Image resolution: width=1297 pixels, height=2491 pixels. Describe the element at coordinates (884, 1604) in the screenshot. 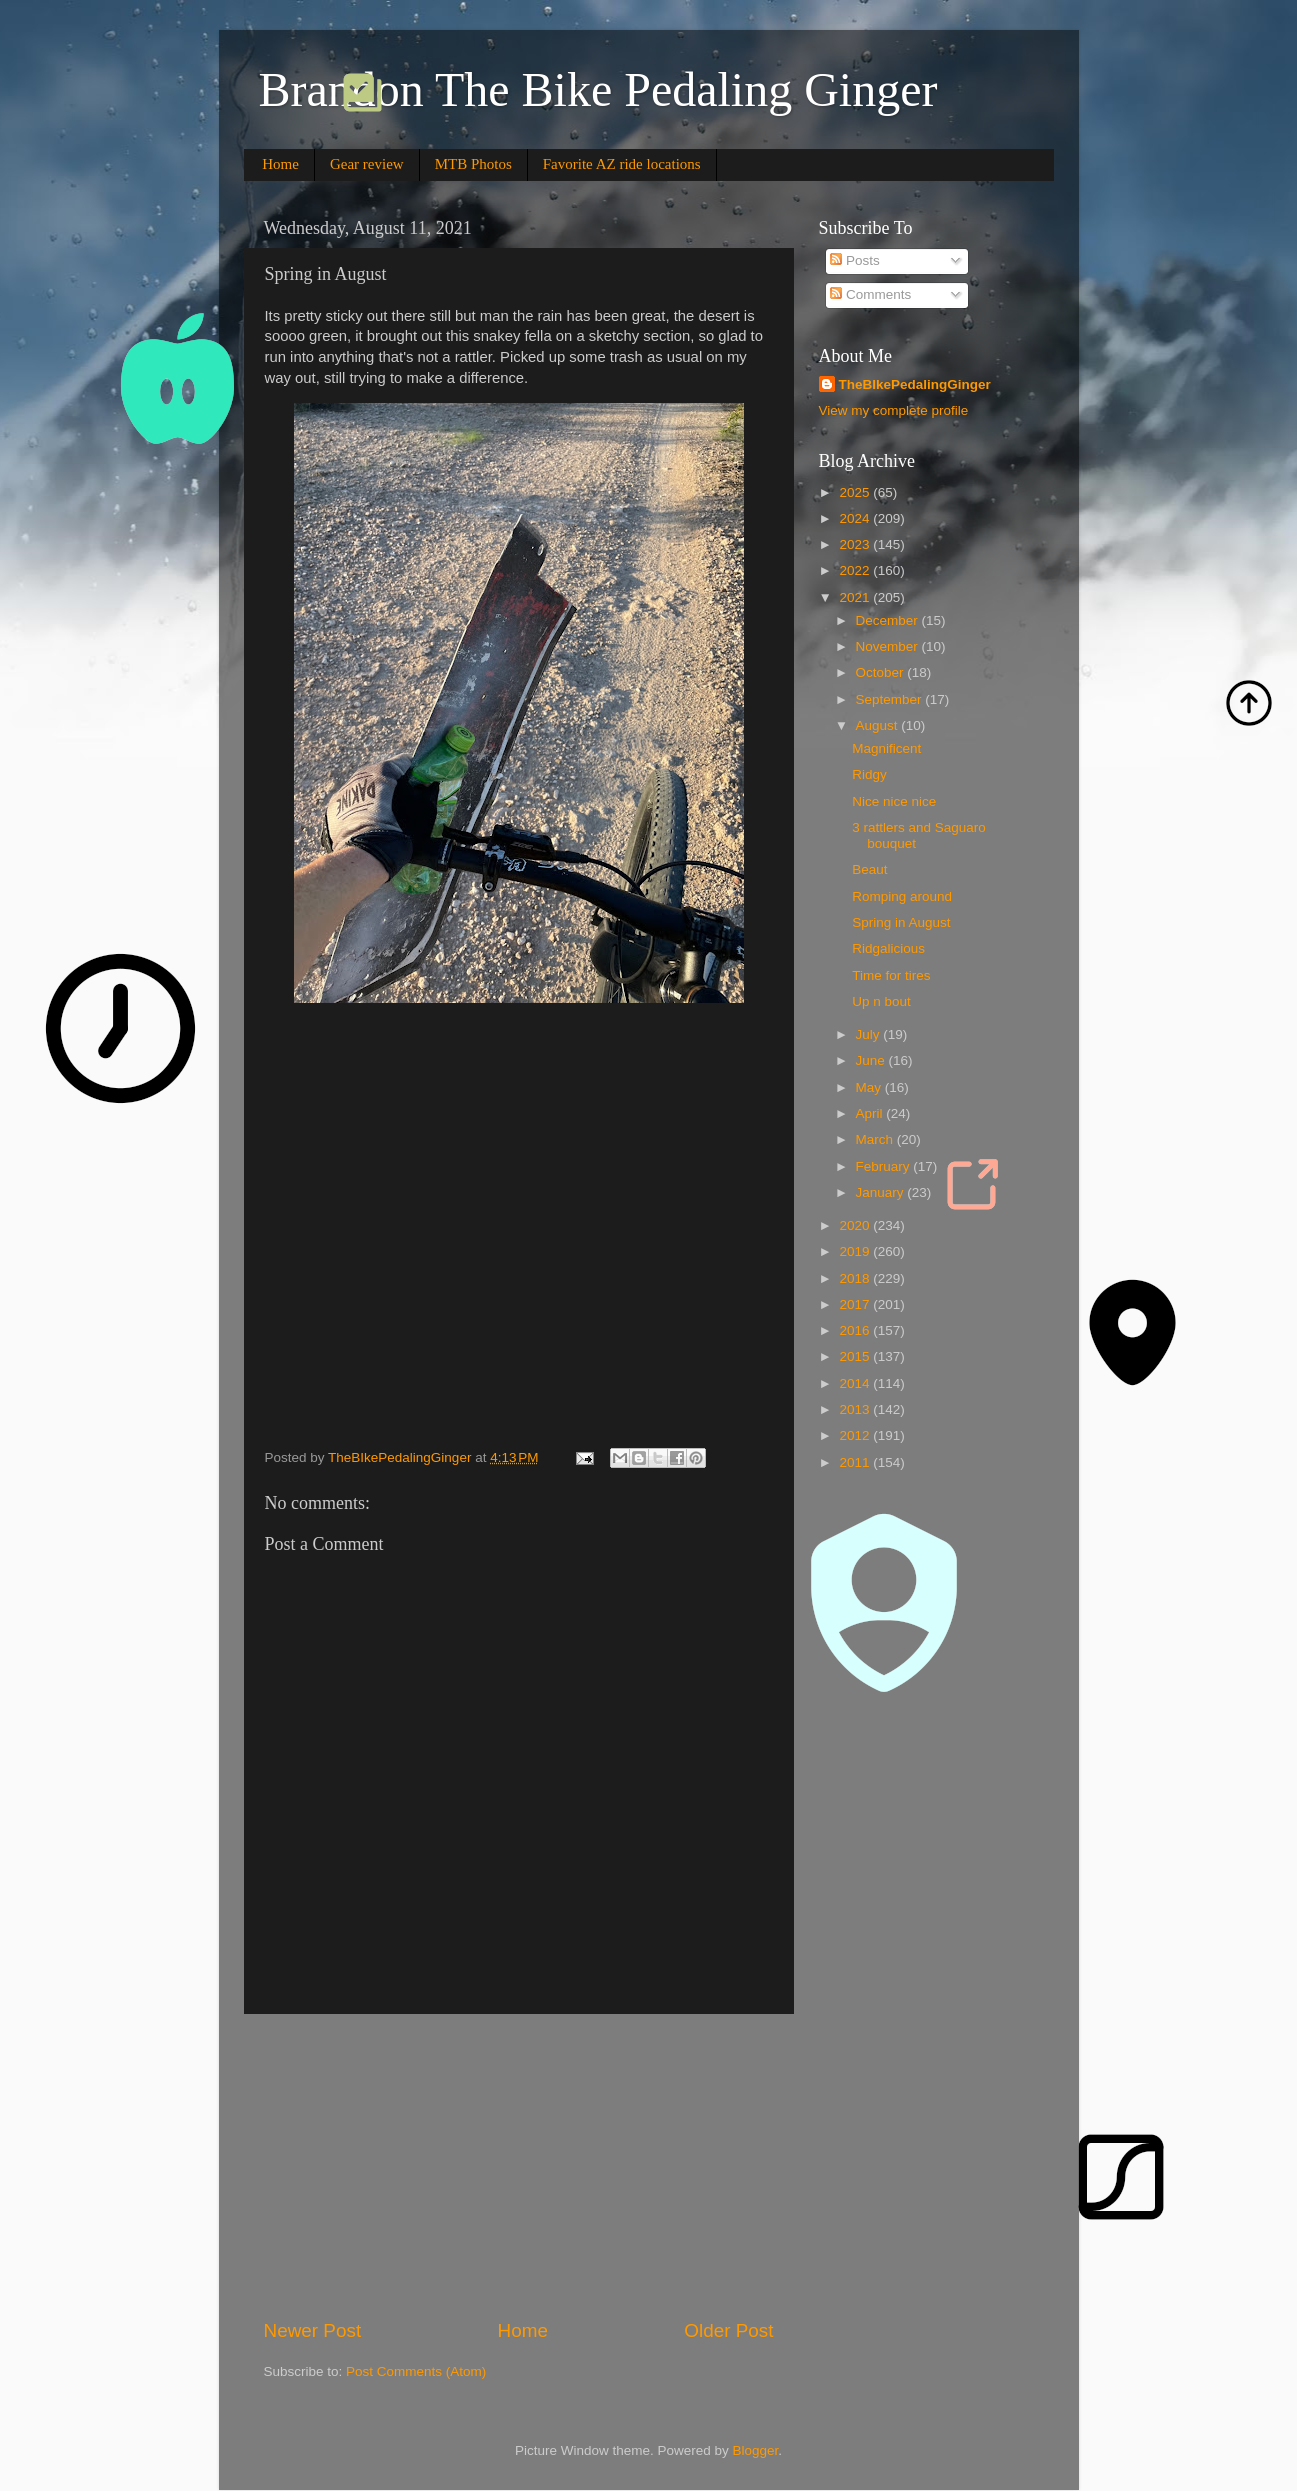

I see `manage user roles and permissions` at that location.